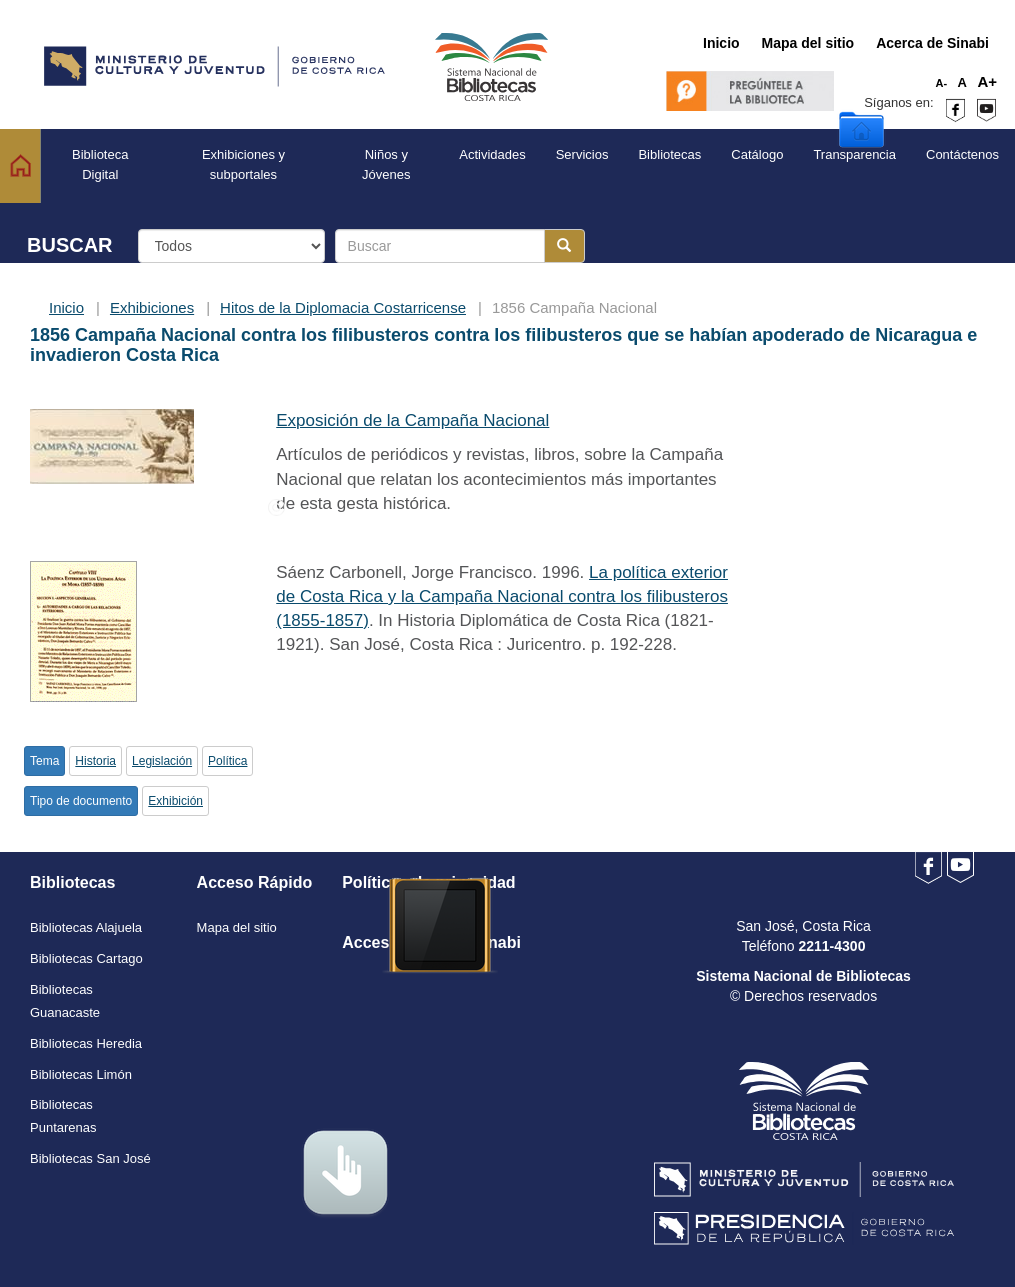  What do you see at coordinates (861, 129) in the screenshot?
I see `open your home folder` at bounding box center [861, 129].